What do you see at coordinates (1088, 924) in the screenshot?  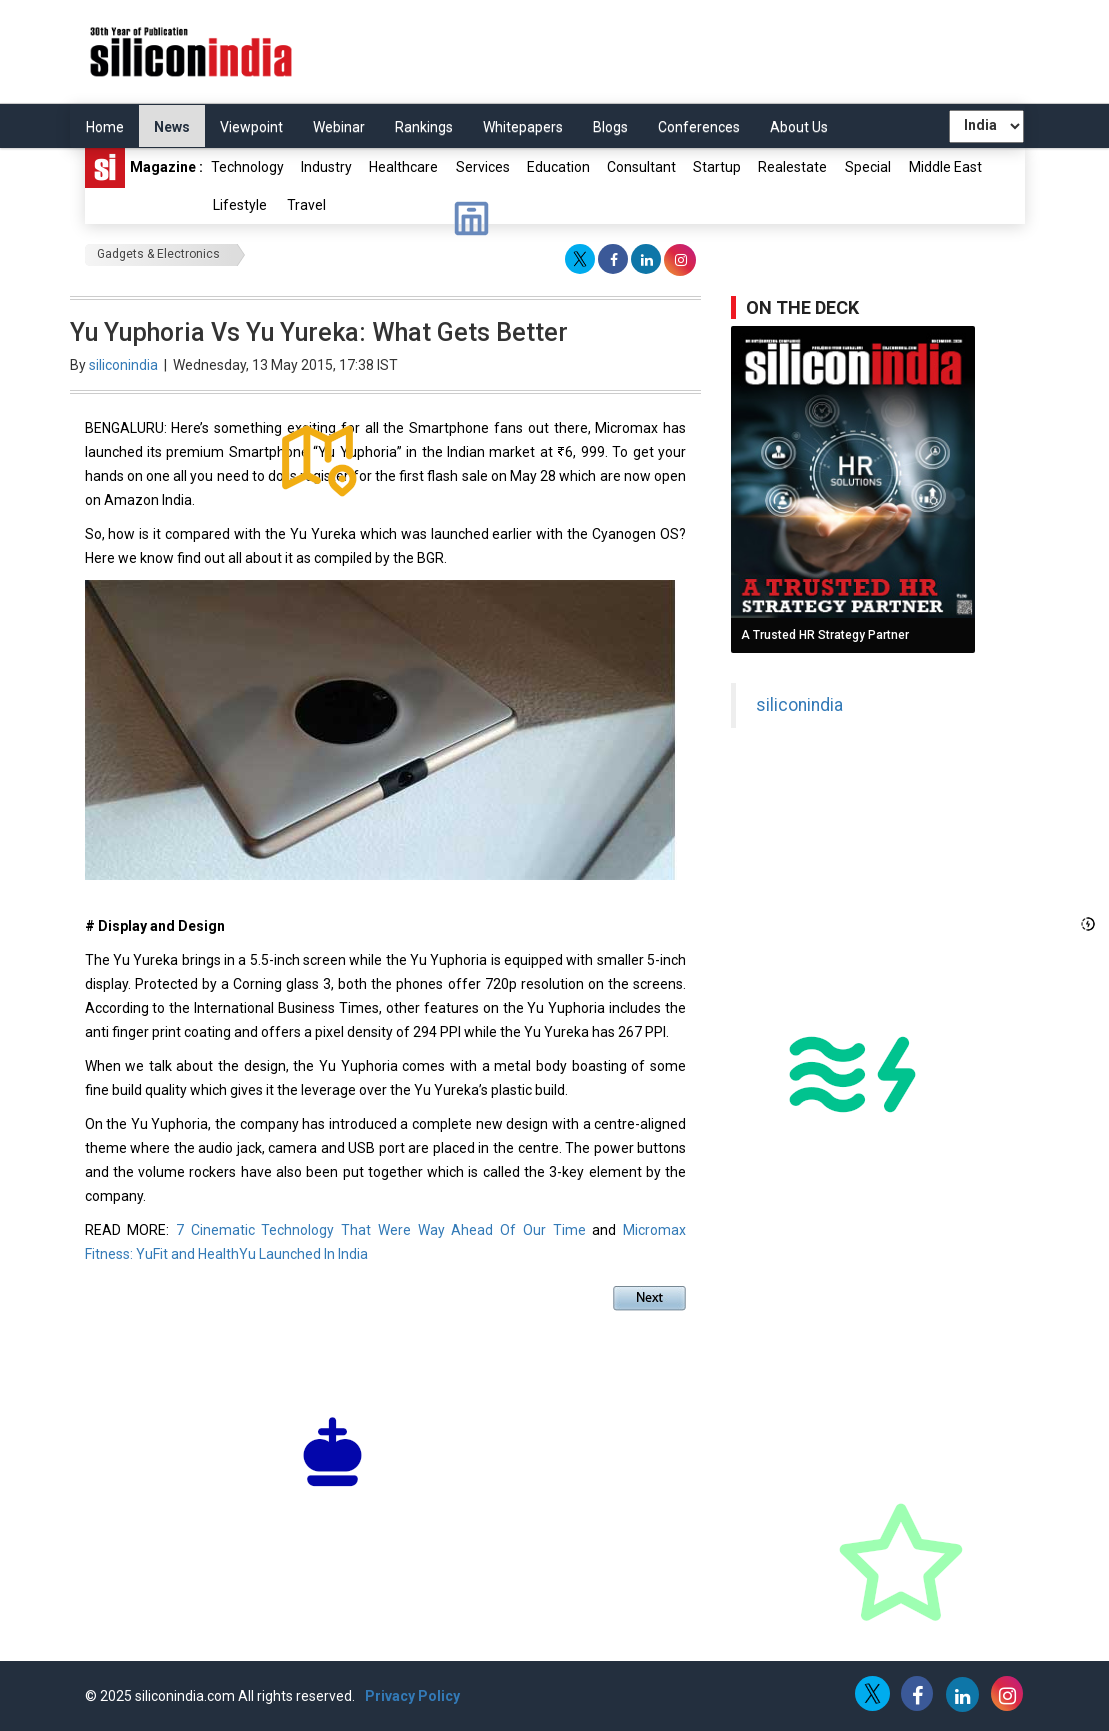 I see `battery is currently charging` at bounding box center [1088, 924].